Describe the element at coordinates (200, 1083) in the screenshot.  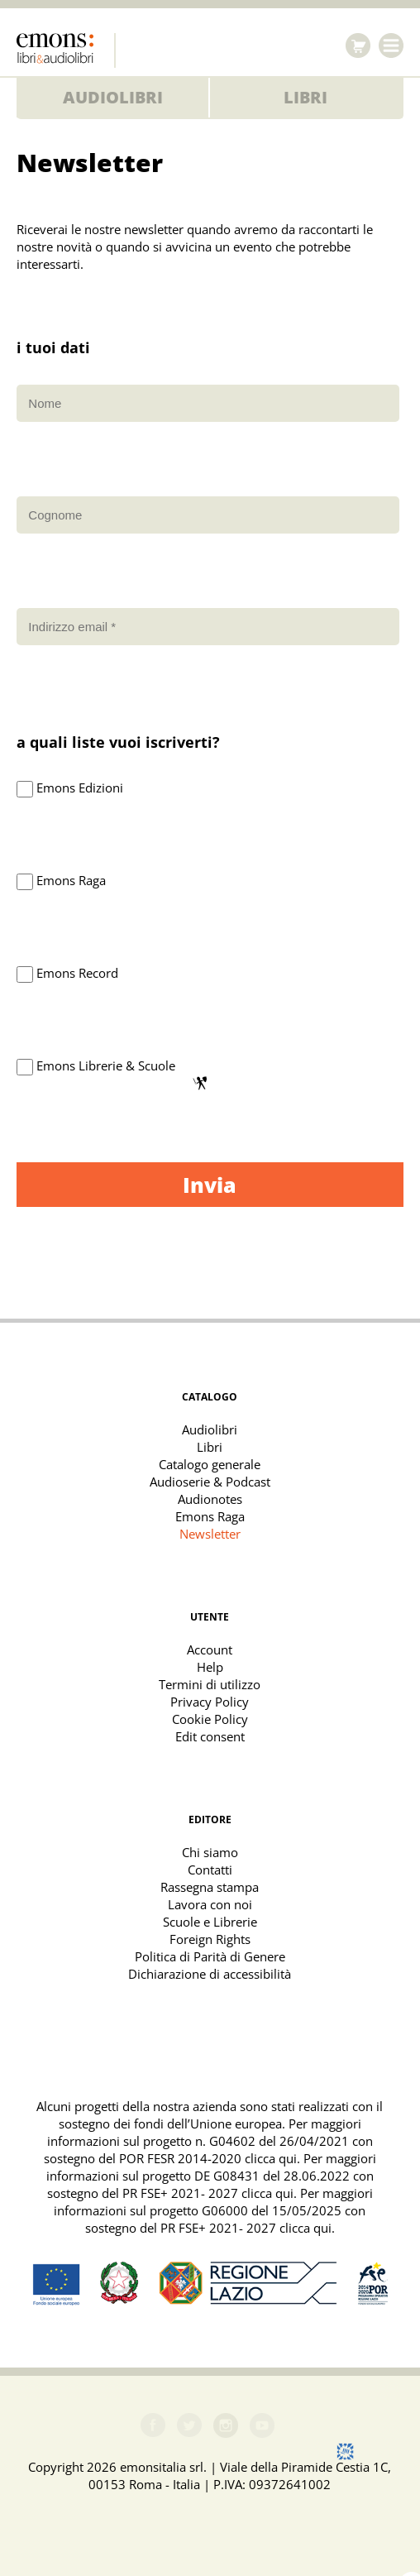
I see `select warrior or fighter class` at that location.